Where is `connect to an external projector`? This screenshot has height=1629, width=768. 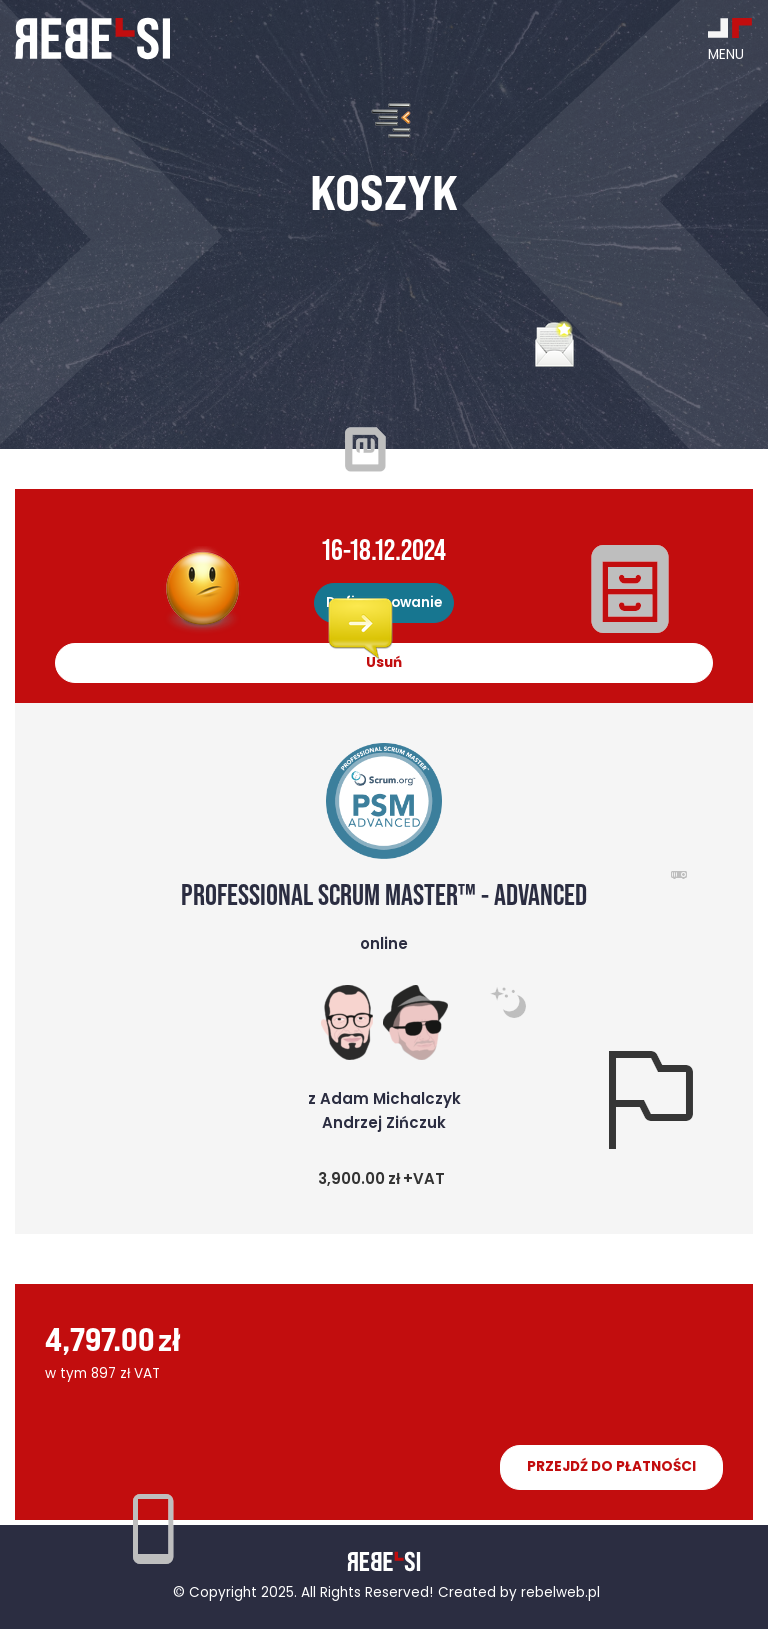
connect to an external projector is located at coordinates (679, 874).